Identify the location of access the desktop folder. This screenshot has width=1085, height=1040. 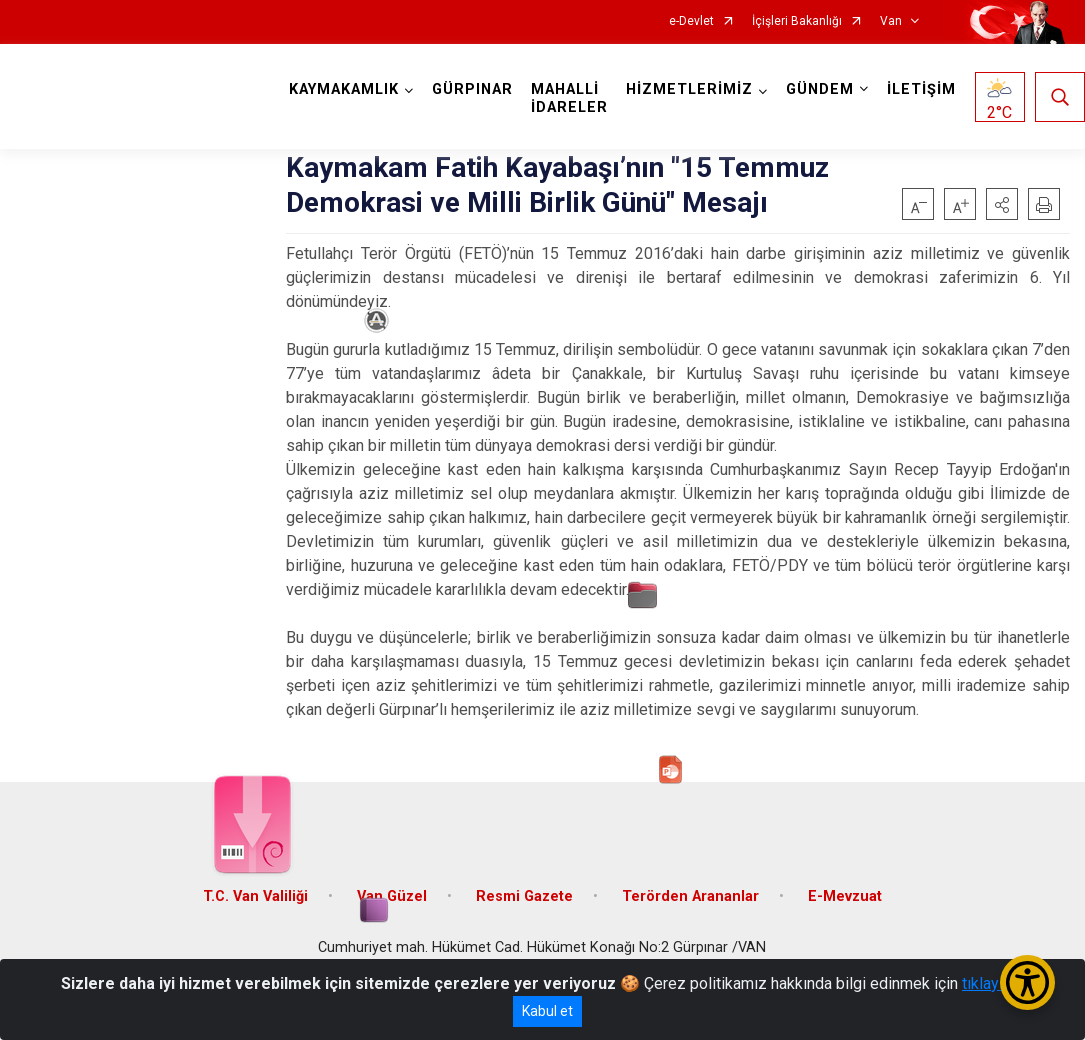
(374, 909).